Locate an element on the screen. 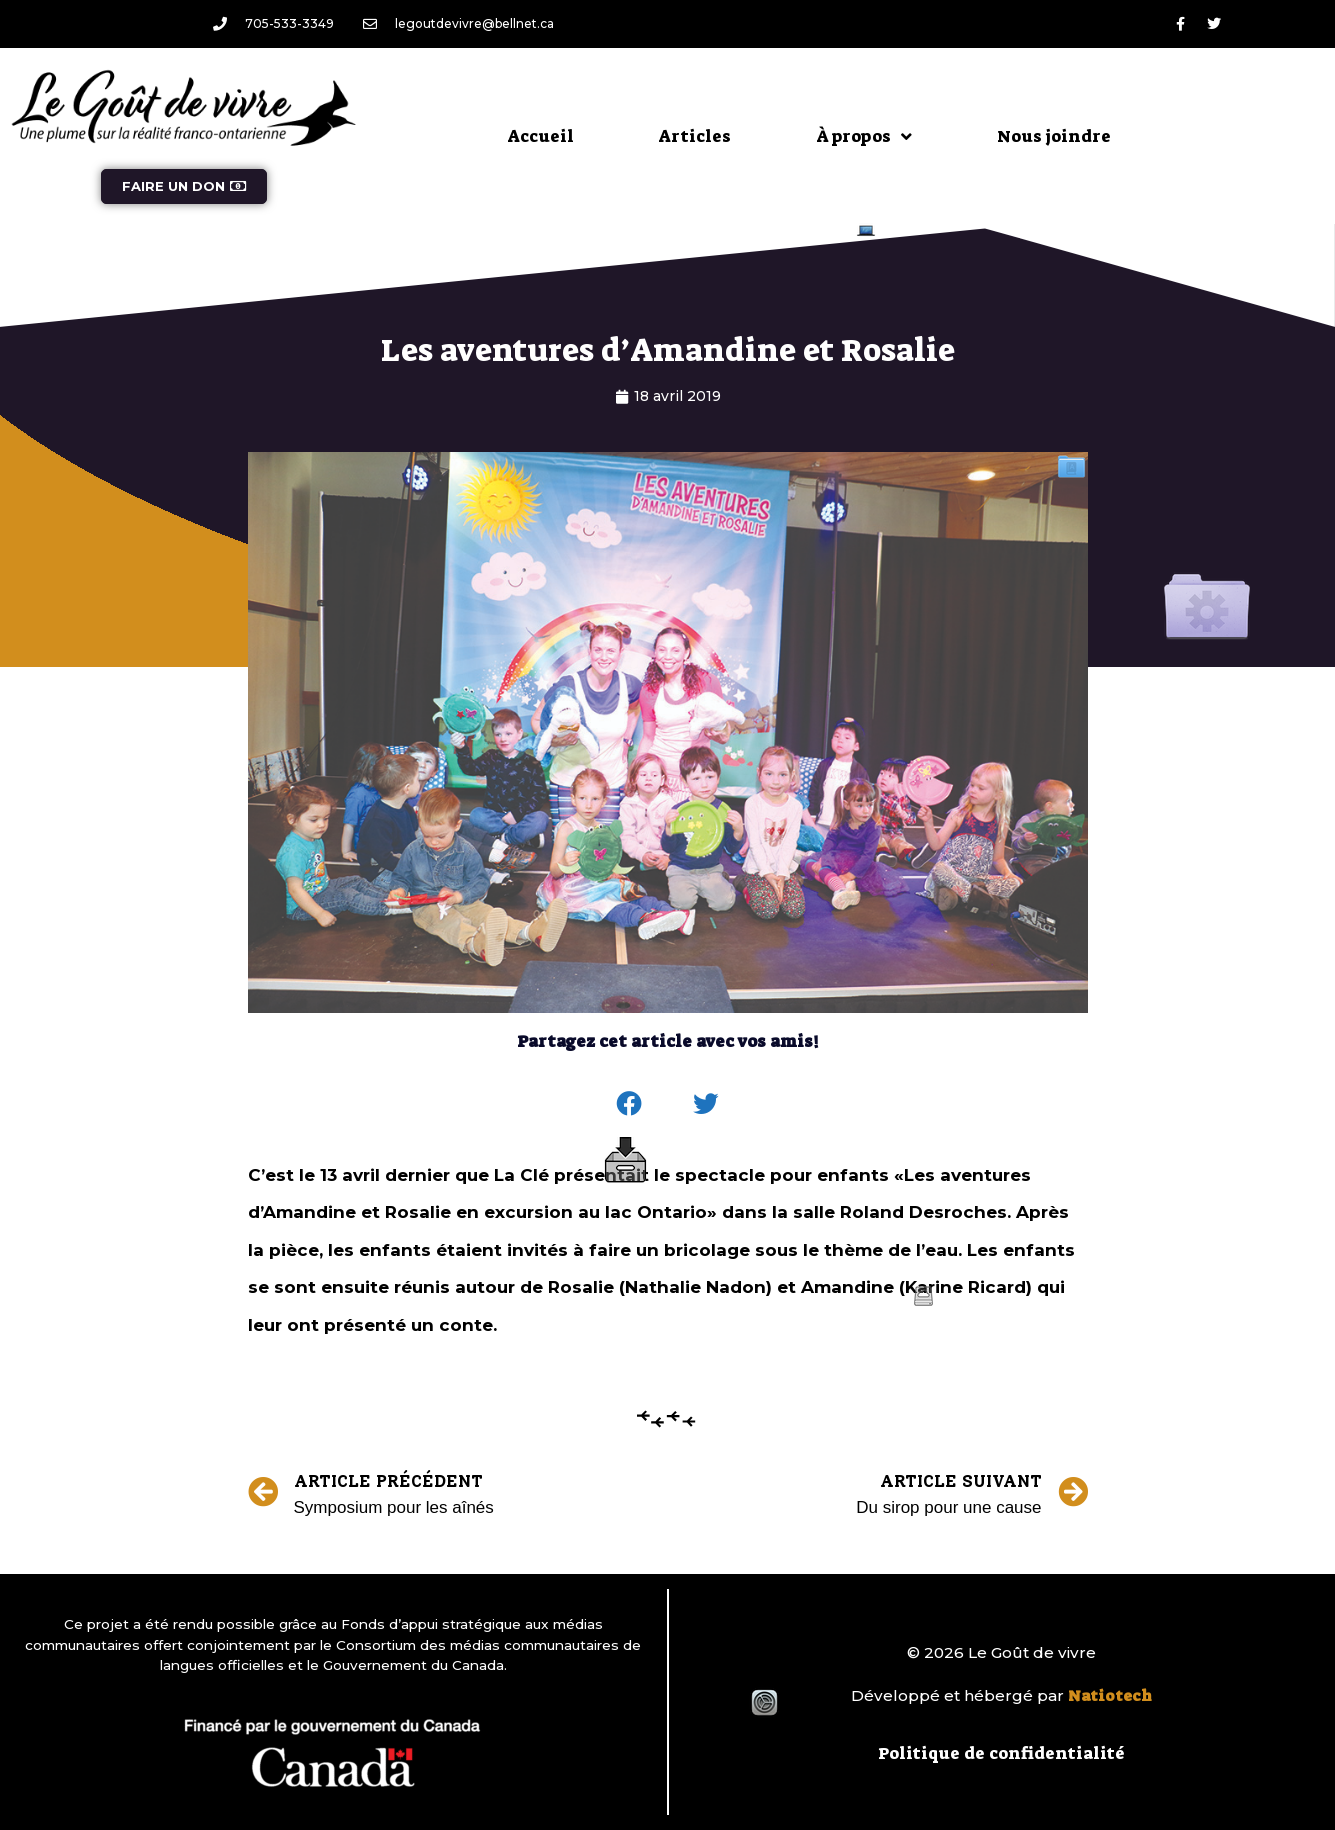 This screenshot has height=1830, width=1335. open typography or font-related files folder is located at coordinates (1071, 466).